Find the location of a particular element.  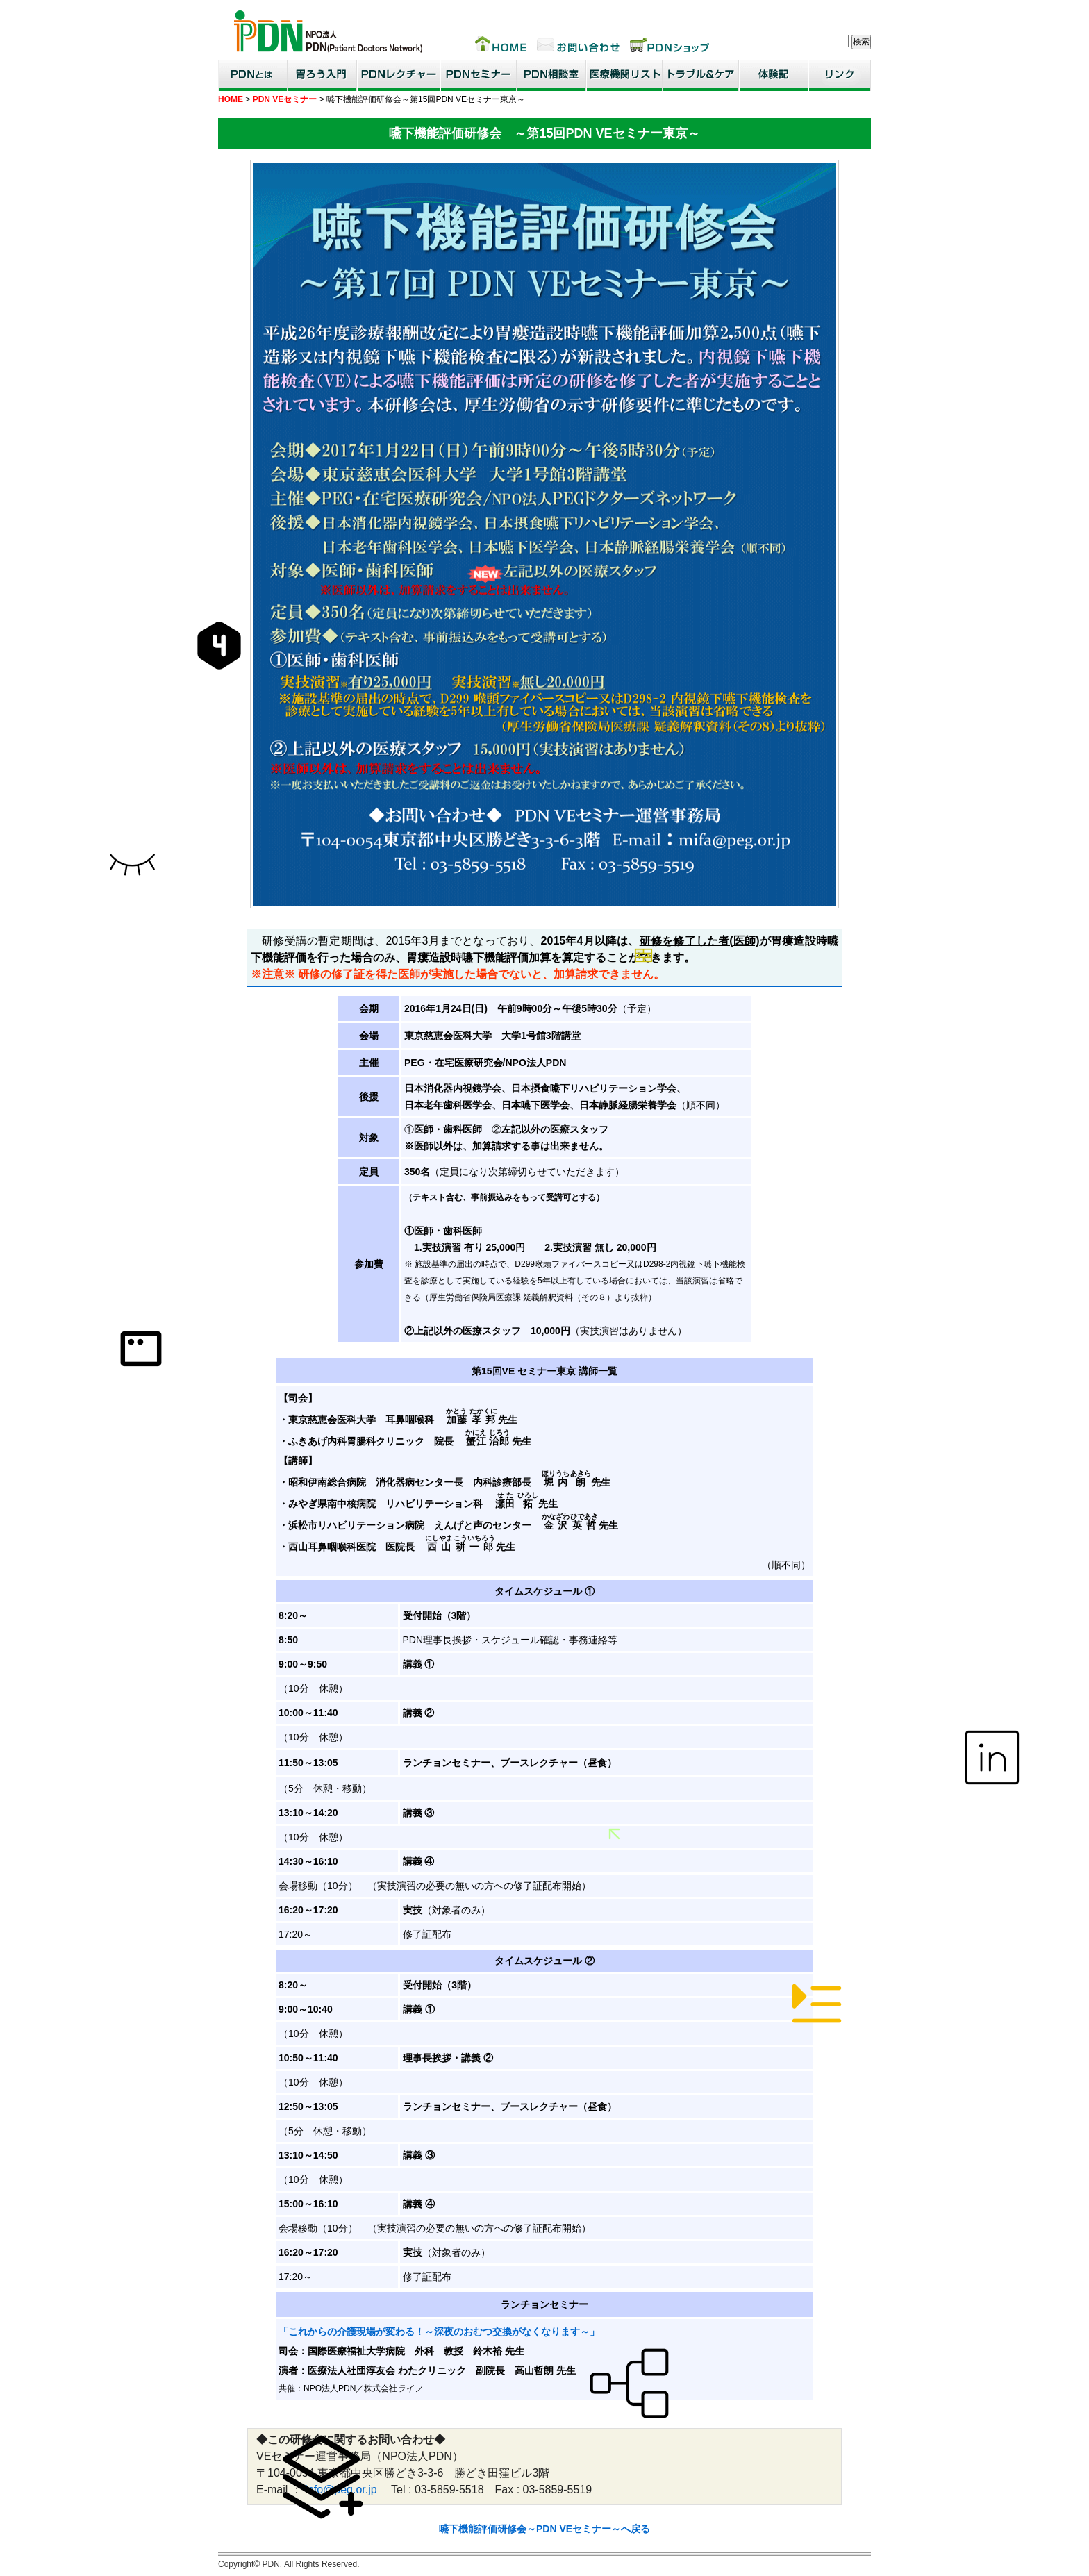

access wall or barrier settings is located at coordinates (643, 955).